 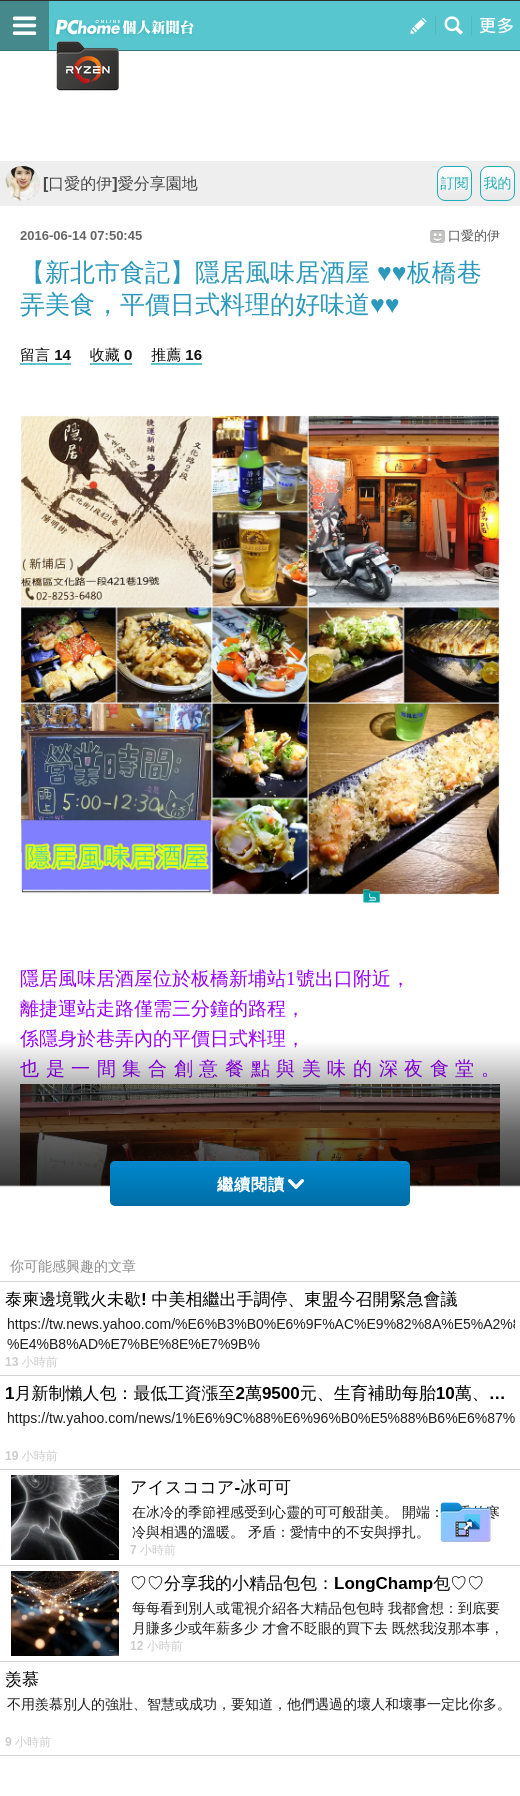 I want to click on folder containing AMD Ryzen-related files or software, so click(x=87, y=67).